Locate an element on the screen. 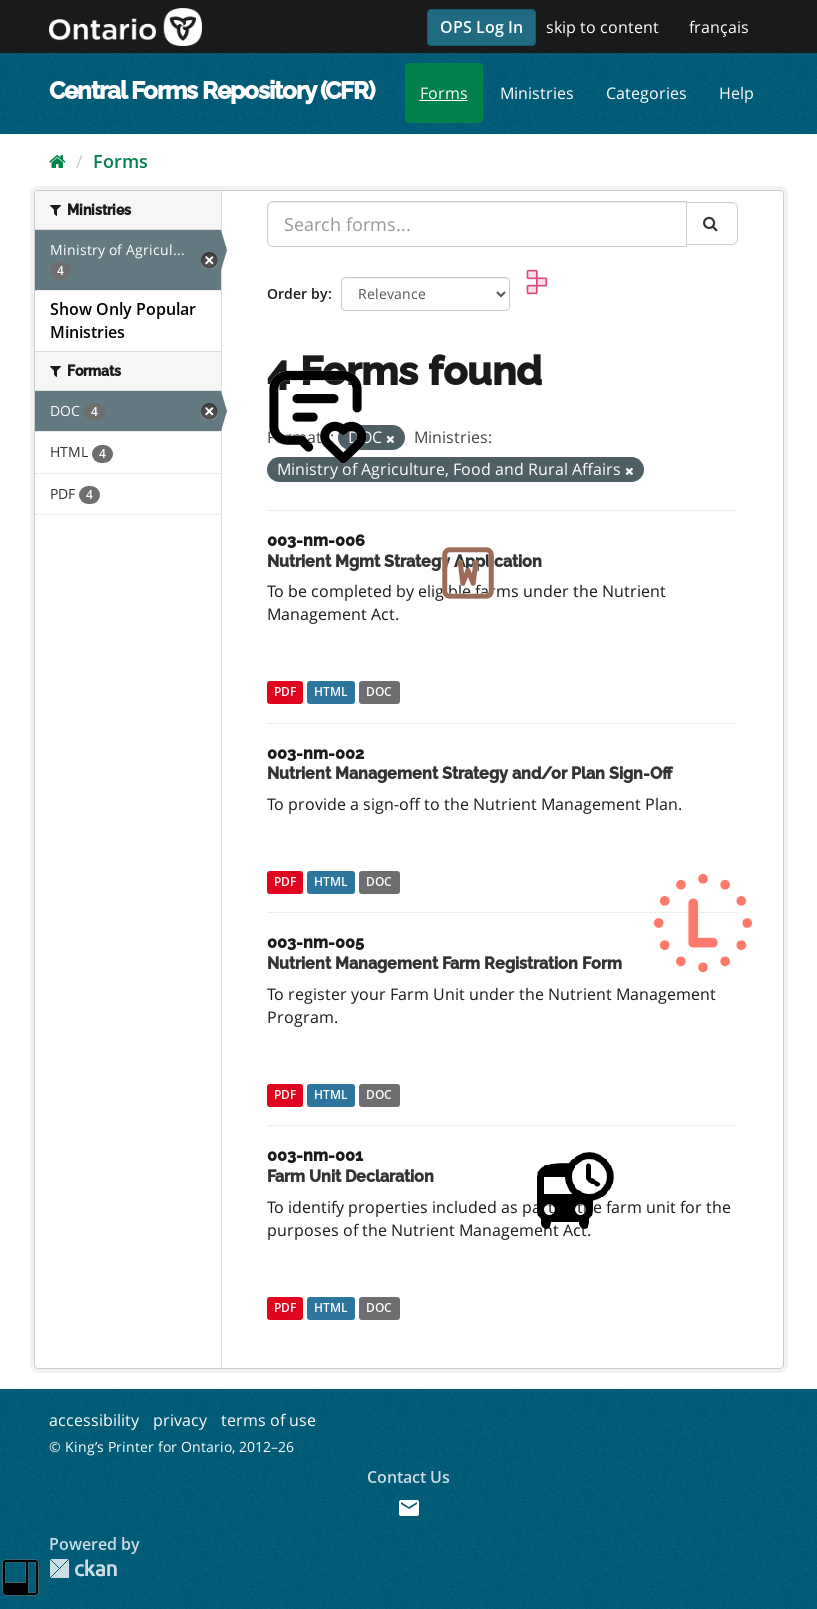 The width and height of the screenshot is (817, 1609). toggle left sidebar panel is located at coordinates (20, 1577).